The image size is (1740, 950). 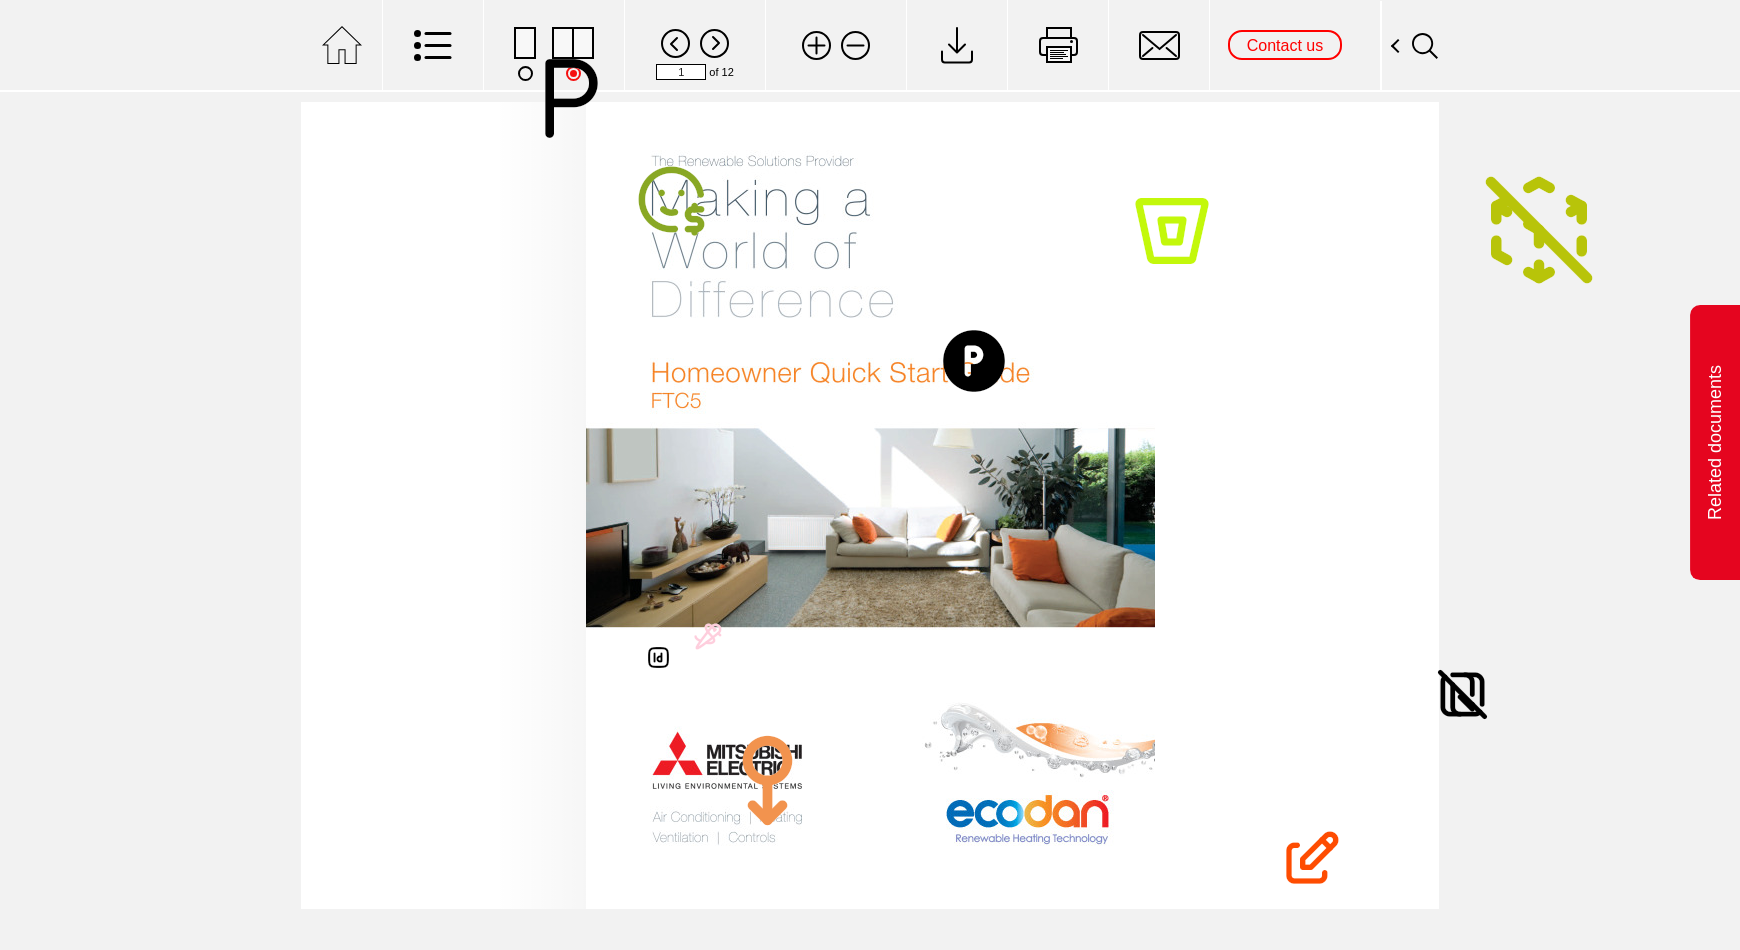 What do you see at coordinates (708, 636) in the screenshot?
I see `access sewing or craft tools` at bounding box center [708, 636].